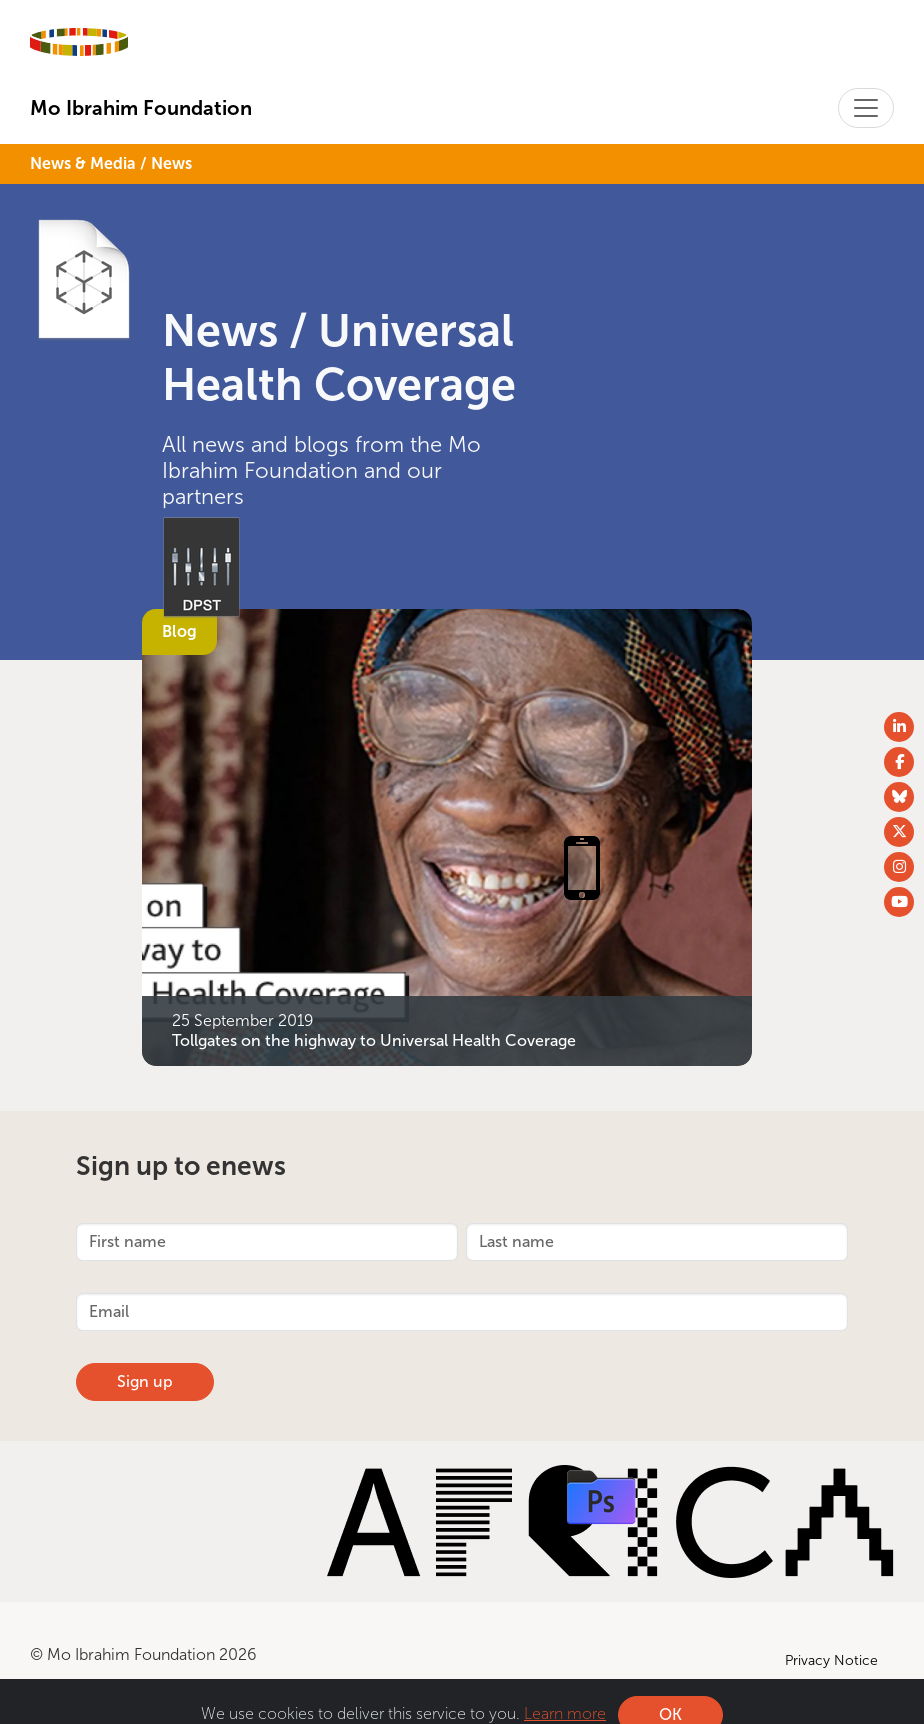 This screenshot has height=1724, width=924. What do you see at coordinates (201, 569) in the screenshot?
I see `open GarageBand audio mixing controls` at bounding box center [201, 569].